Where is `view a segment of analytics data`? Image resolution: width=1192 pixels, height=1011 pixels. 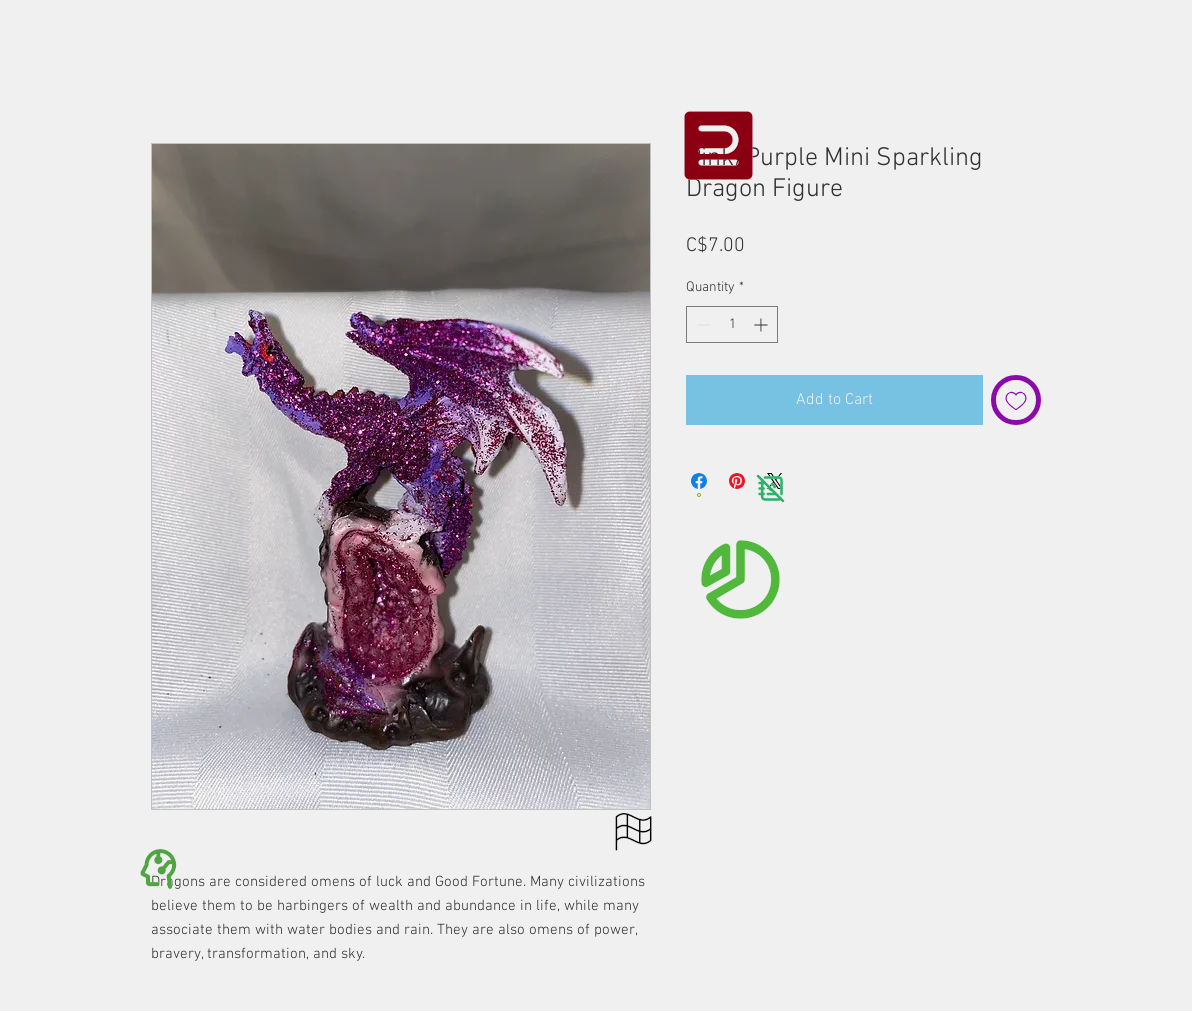 view a segment of analytics data is located at coordinates (740, 579).